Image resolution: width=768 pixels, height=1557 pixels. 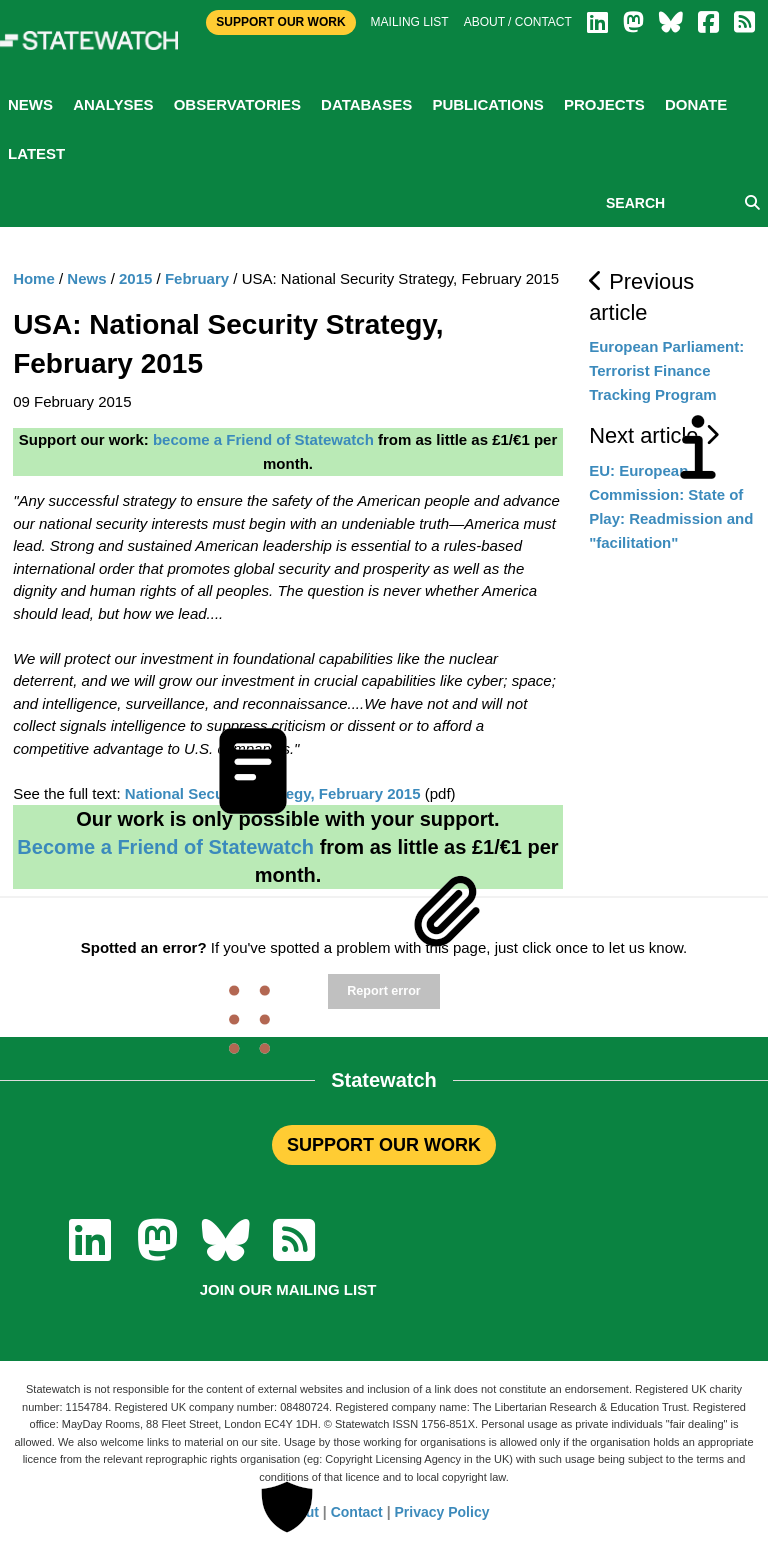 What do you see at coordinates (287, 1507) in the screenshot?
I see `access security settings` at bounding box center [287, 1507].